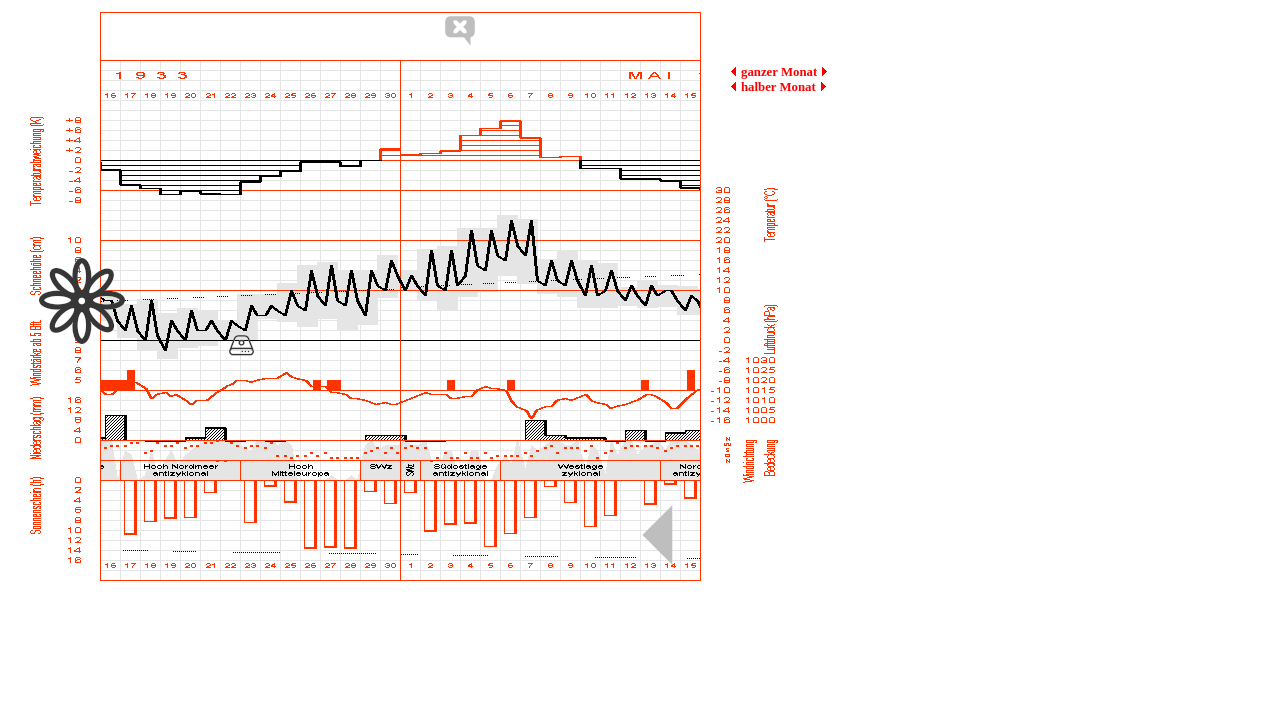  I want to click on open budgie window shuffler workspace manager, so click(82, 301).